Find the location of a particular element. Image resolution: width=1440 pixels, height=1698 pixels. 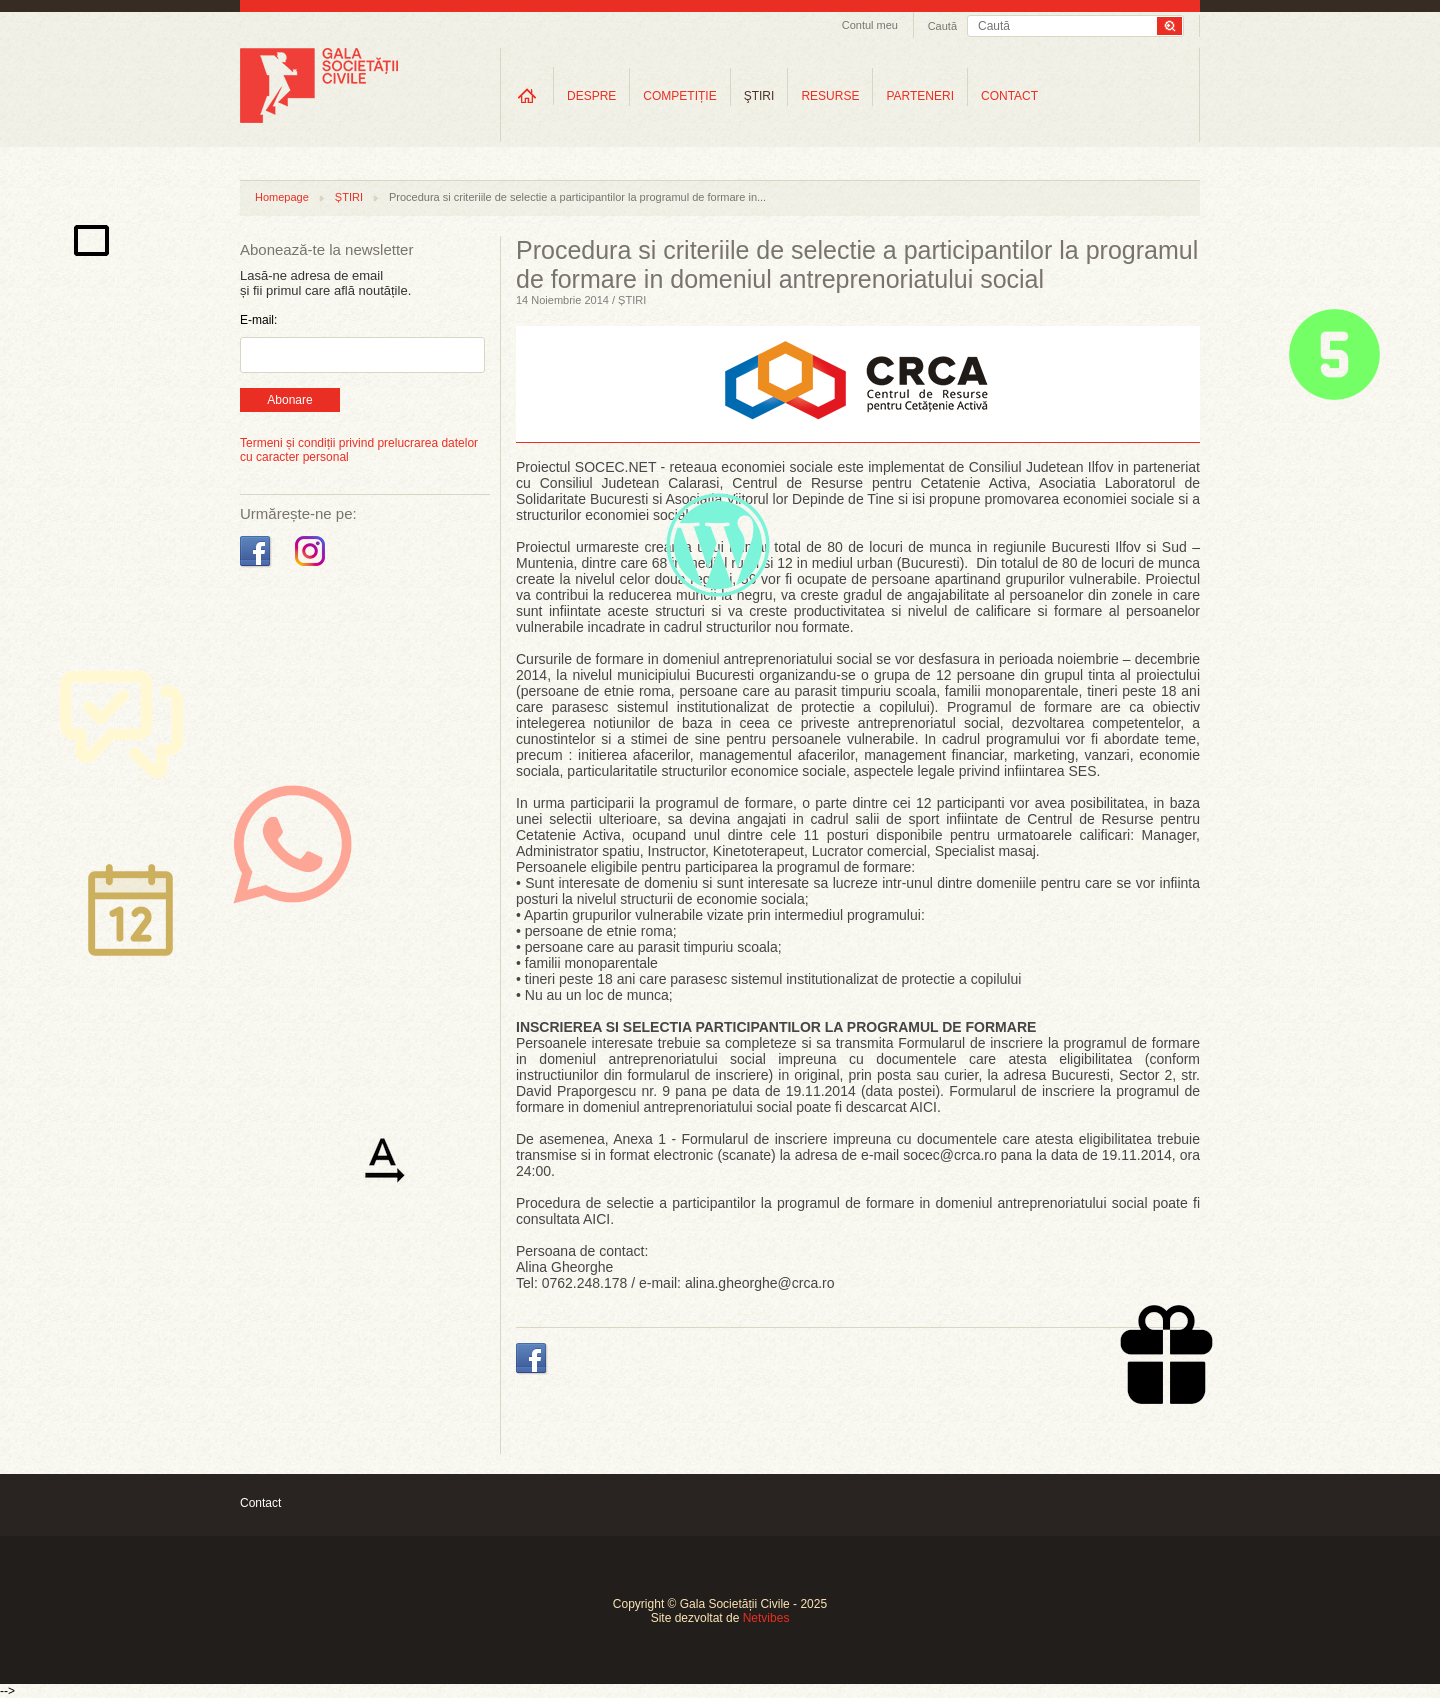

indicates step 5 in a multi-step process is located at coordinates (1334, 354).